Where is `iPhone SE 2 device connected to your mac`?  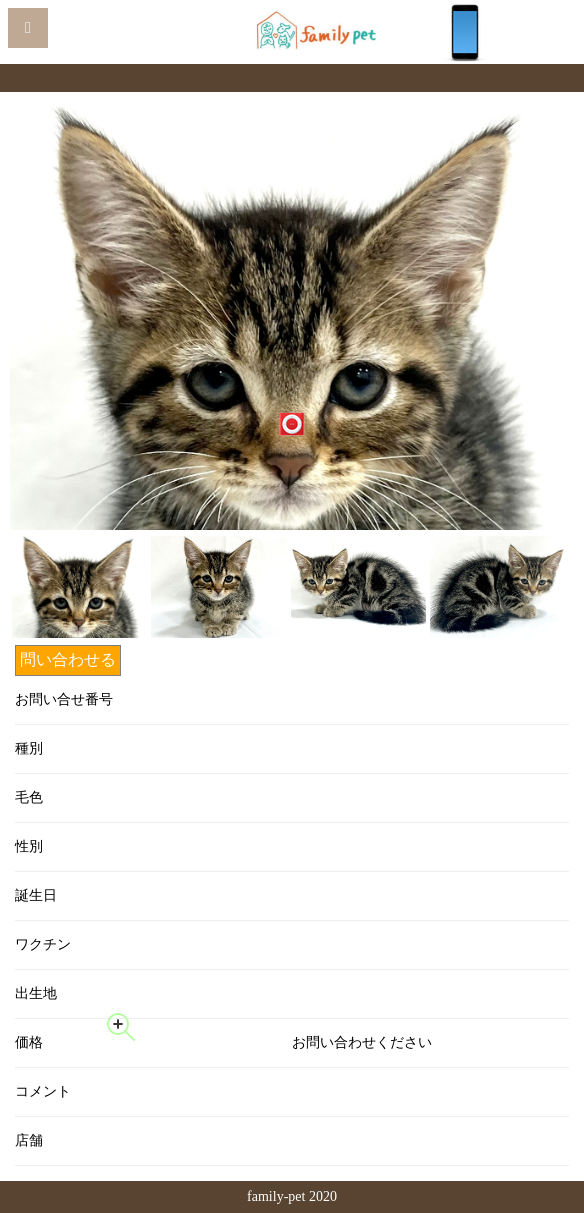 iPhone SE 2 device connected to your mac is located at coordinates (465, 33).